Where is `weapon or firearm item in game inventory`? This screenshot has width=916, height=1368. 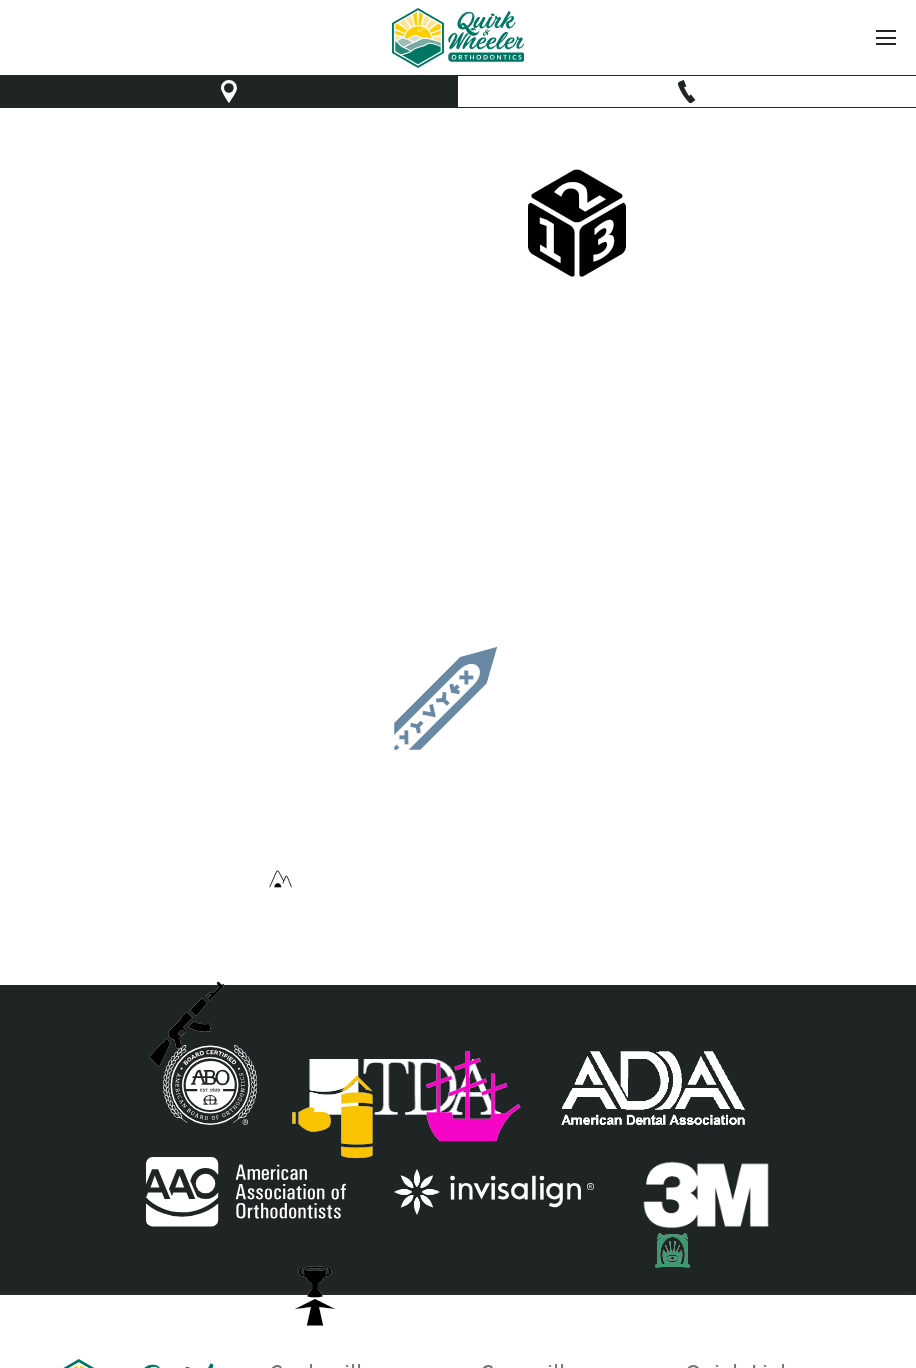
weapon or firearm item in game inventory is located at coordinates (187, 1024).